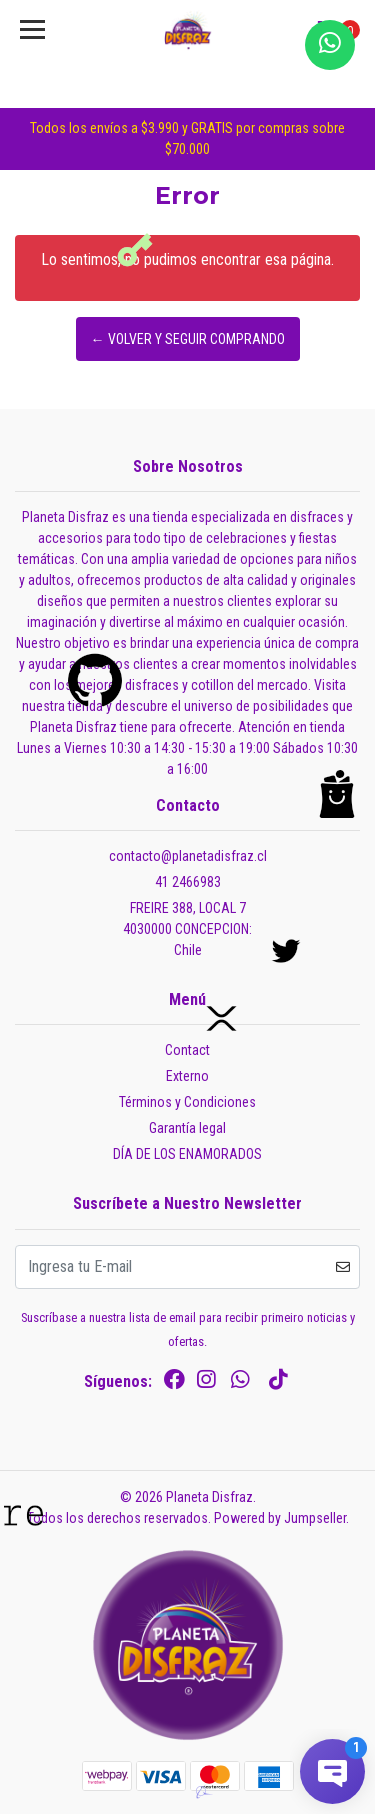  What do you see at coordinates (204, 1791) in the screenshot?
I see `boeing company logo` at bounding box center [204, 1791].